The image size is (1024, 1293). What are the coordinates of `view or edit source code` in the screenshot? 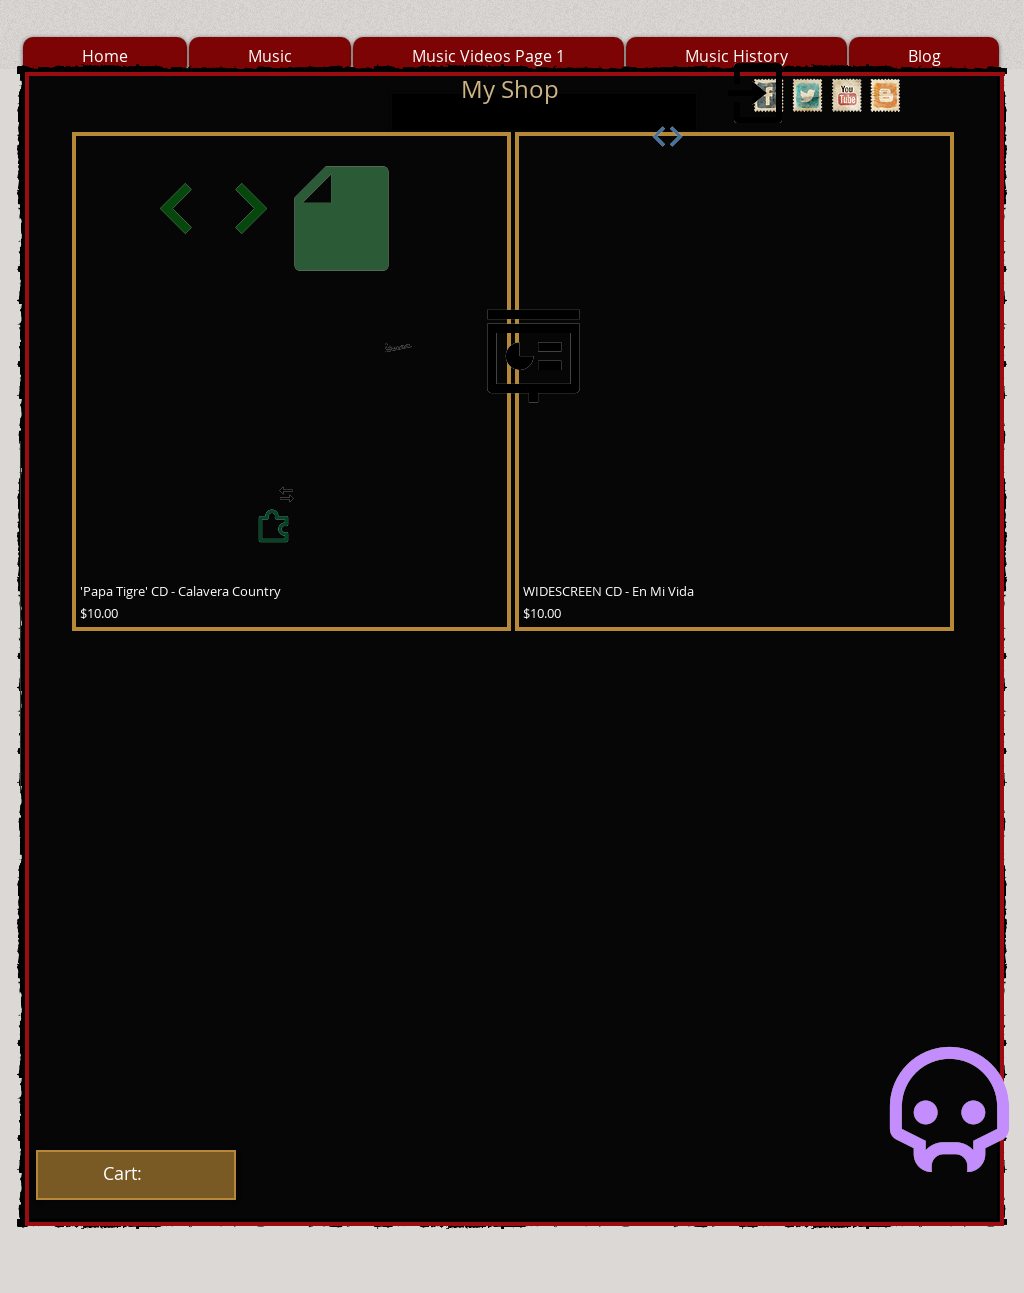 It's located at (213, 208).